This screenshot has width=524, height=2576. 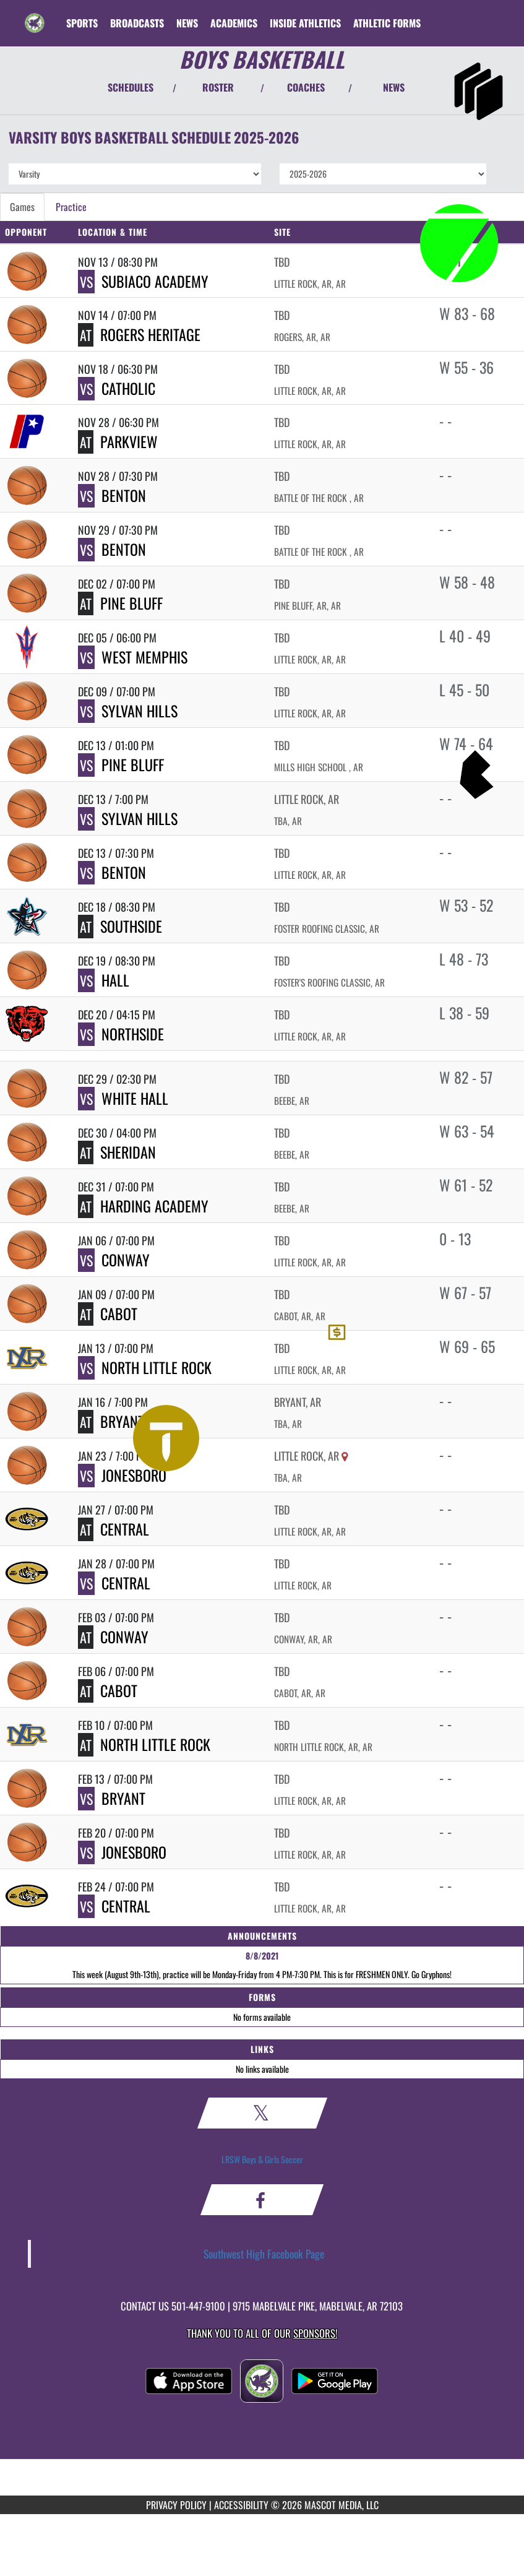 I want to click on dask library or framework branding, so click(x=478, y=91).